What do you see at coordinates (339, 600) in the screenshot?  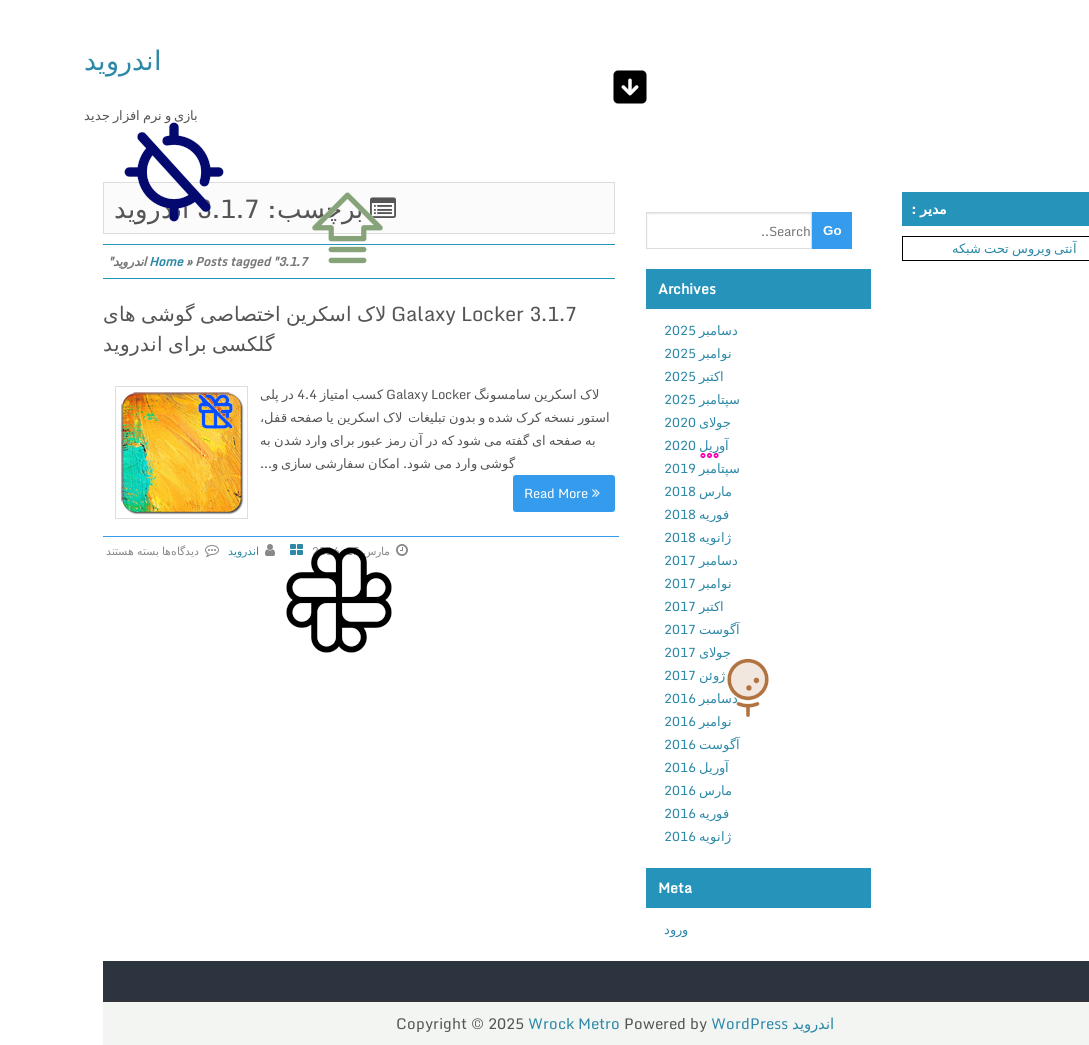 I see `open slack` at bounding box center [339, 600].